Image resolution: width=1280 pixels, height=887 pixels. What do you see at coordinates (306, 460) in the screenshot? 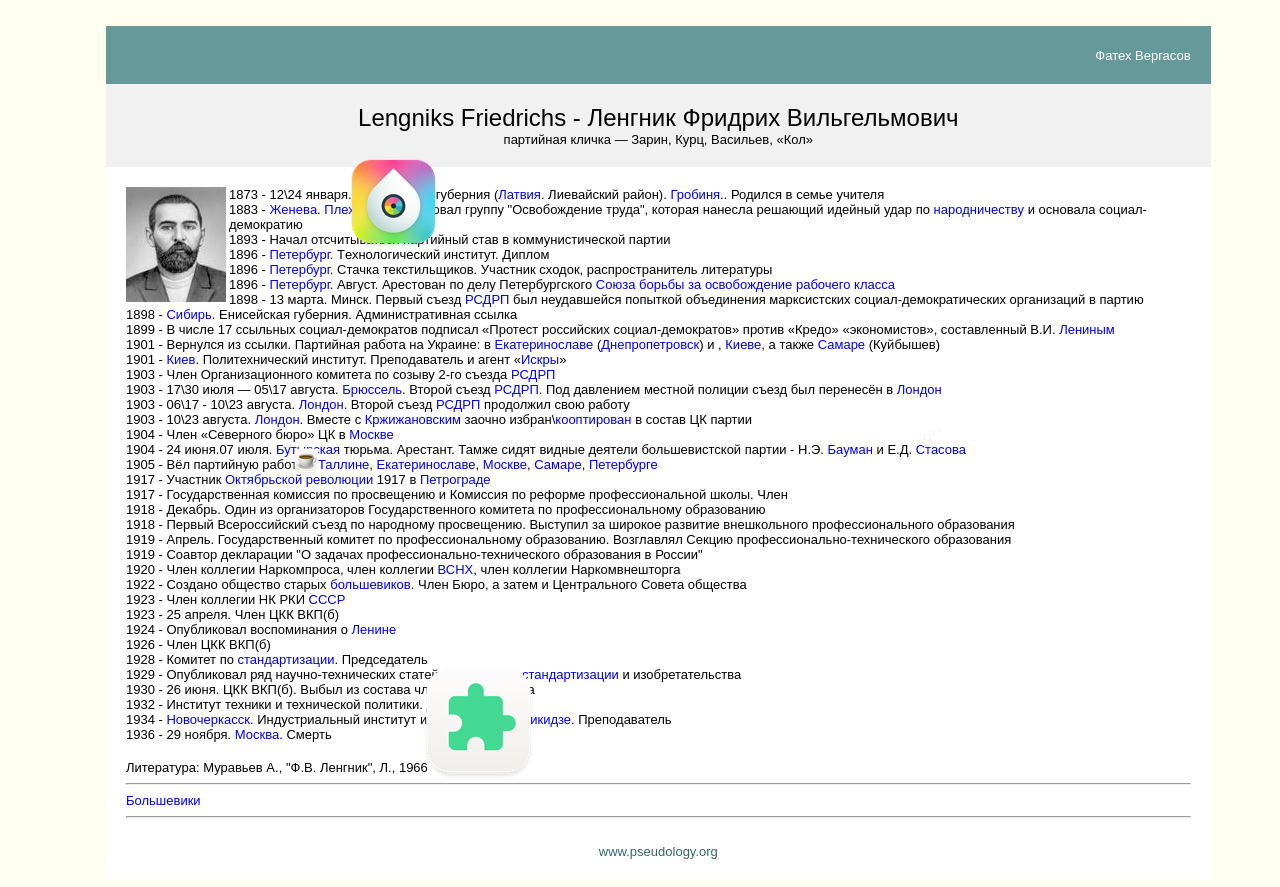
I see `launch a java application` at bounding box center [306, 460].